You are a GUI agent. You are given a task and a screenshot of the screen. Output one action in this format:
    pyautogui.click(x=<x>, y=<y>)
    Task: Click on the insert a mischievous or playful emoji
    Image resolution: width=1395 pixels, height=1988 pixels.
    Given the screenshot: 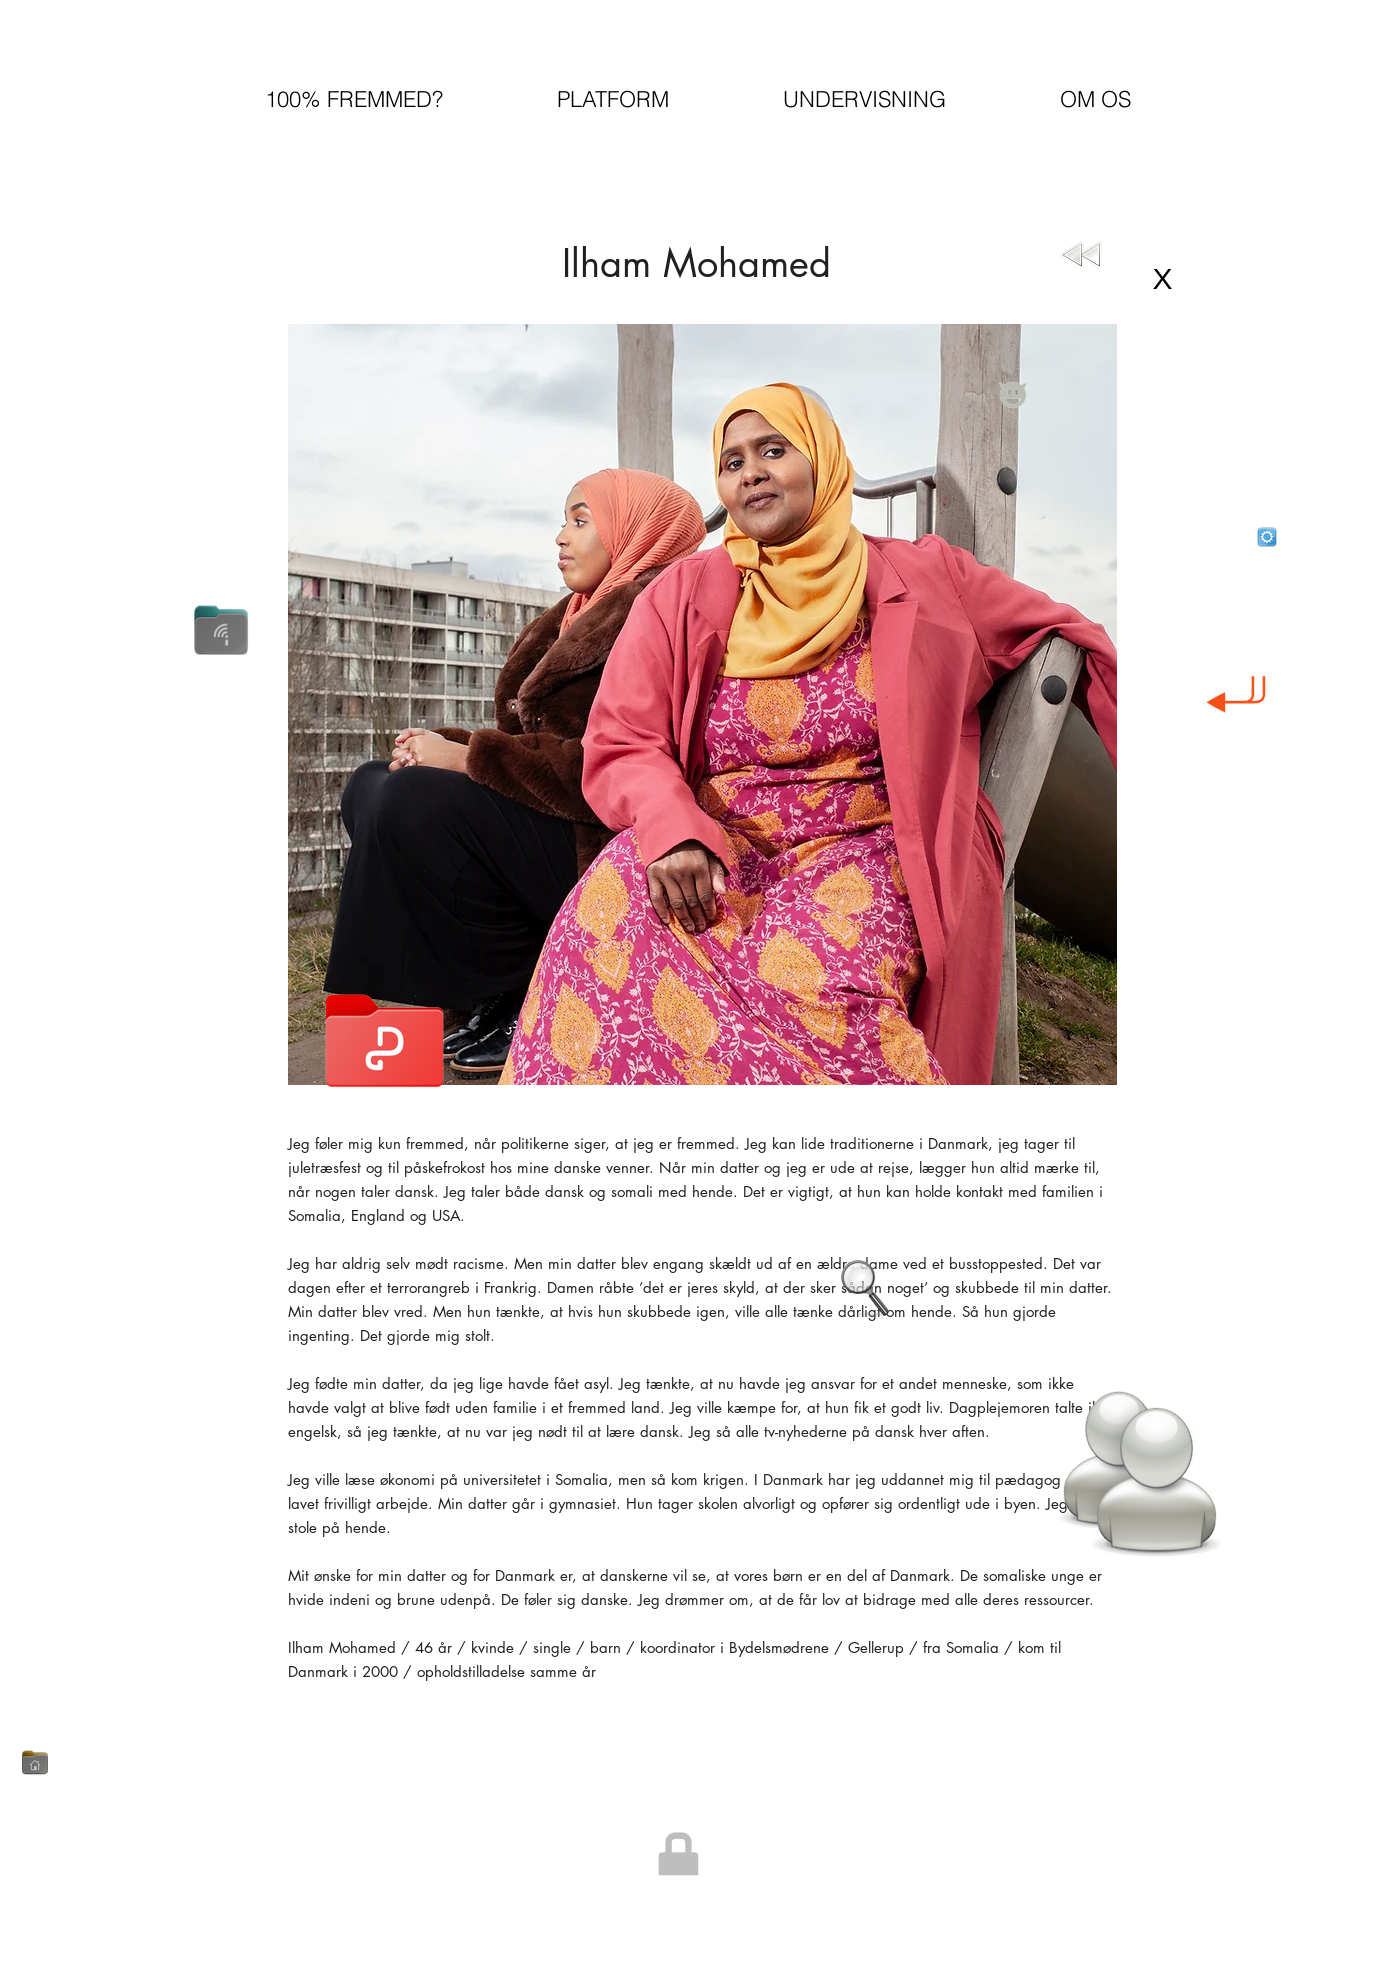 What is the action you would take?
    pyautogui.click(x=1013, y=395)
    